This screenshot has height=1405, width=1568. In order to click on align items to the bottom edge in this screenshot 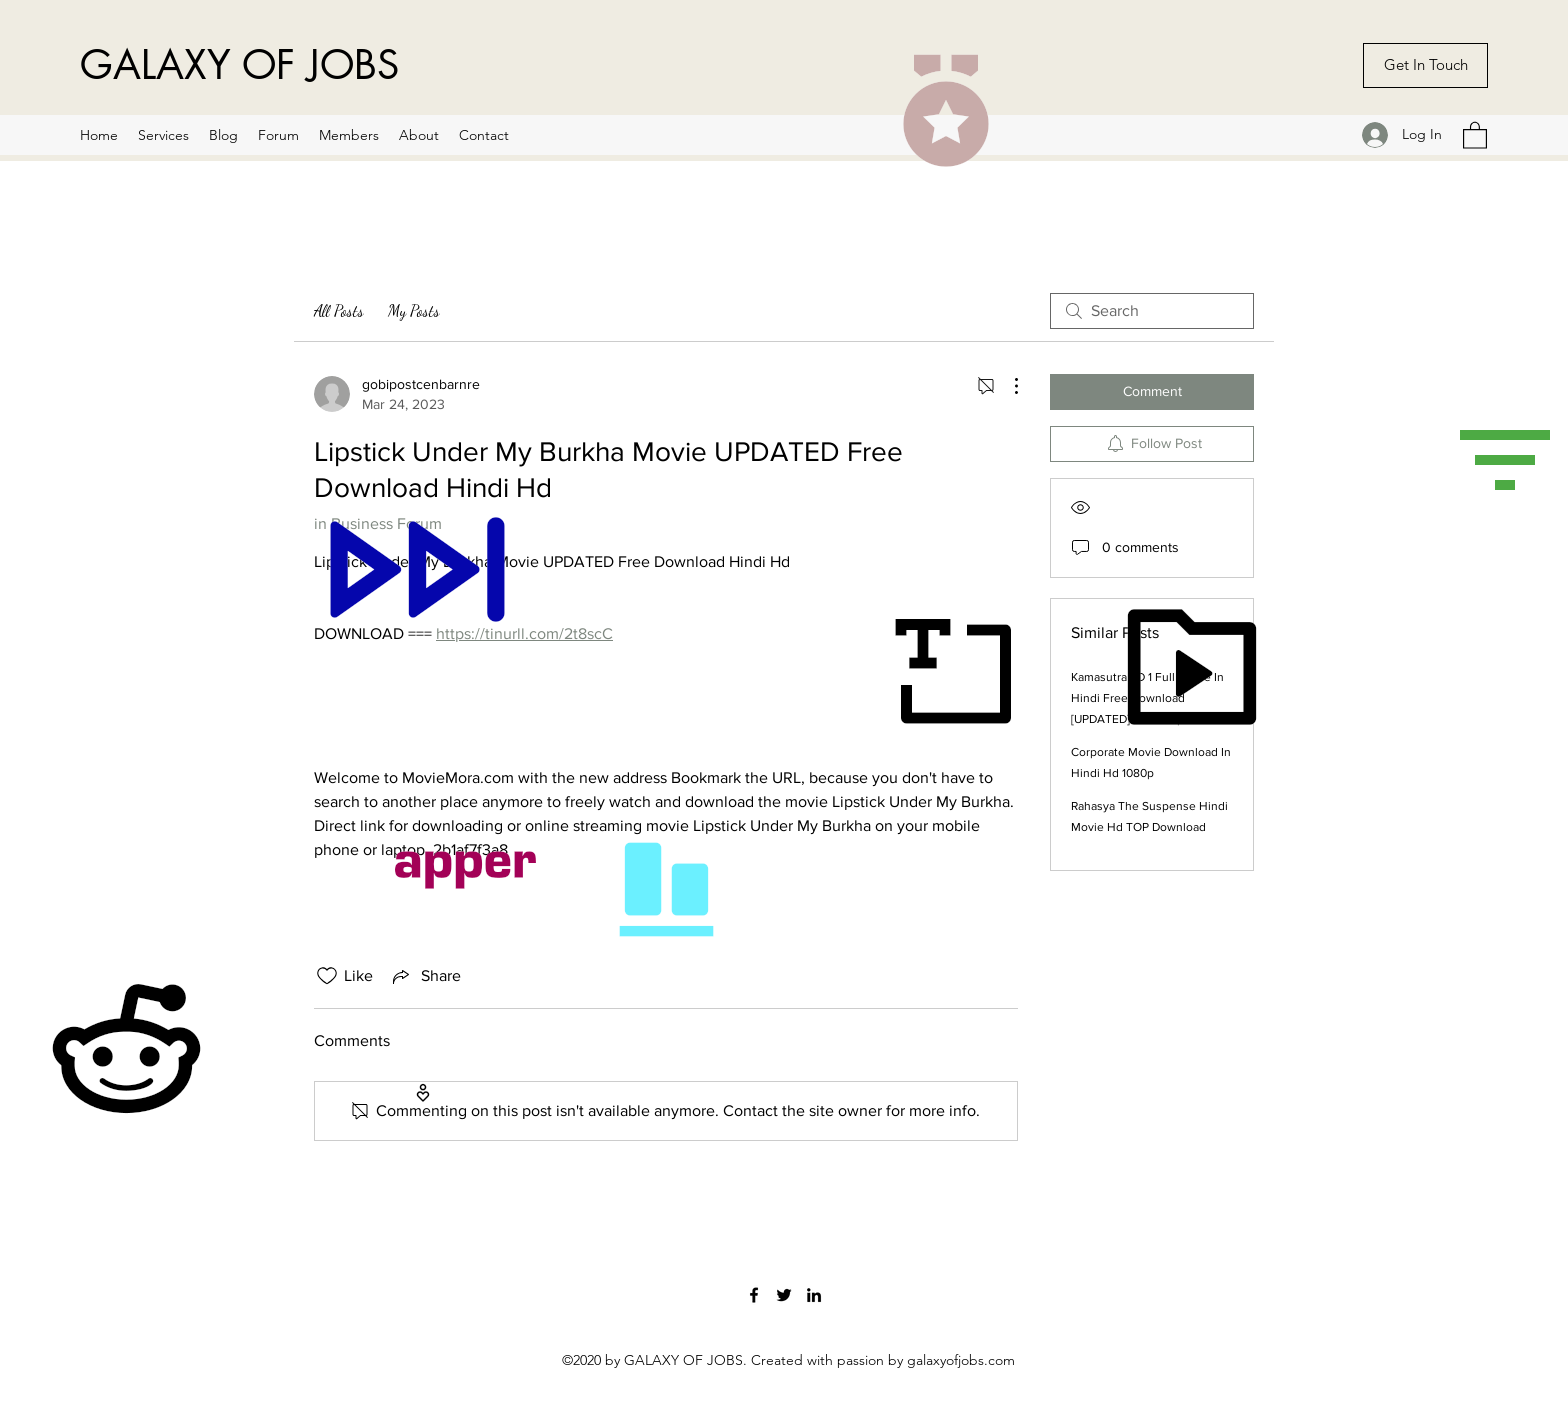, I will do `click(666, 889)`.